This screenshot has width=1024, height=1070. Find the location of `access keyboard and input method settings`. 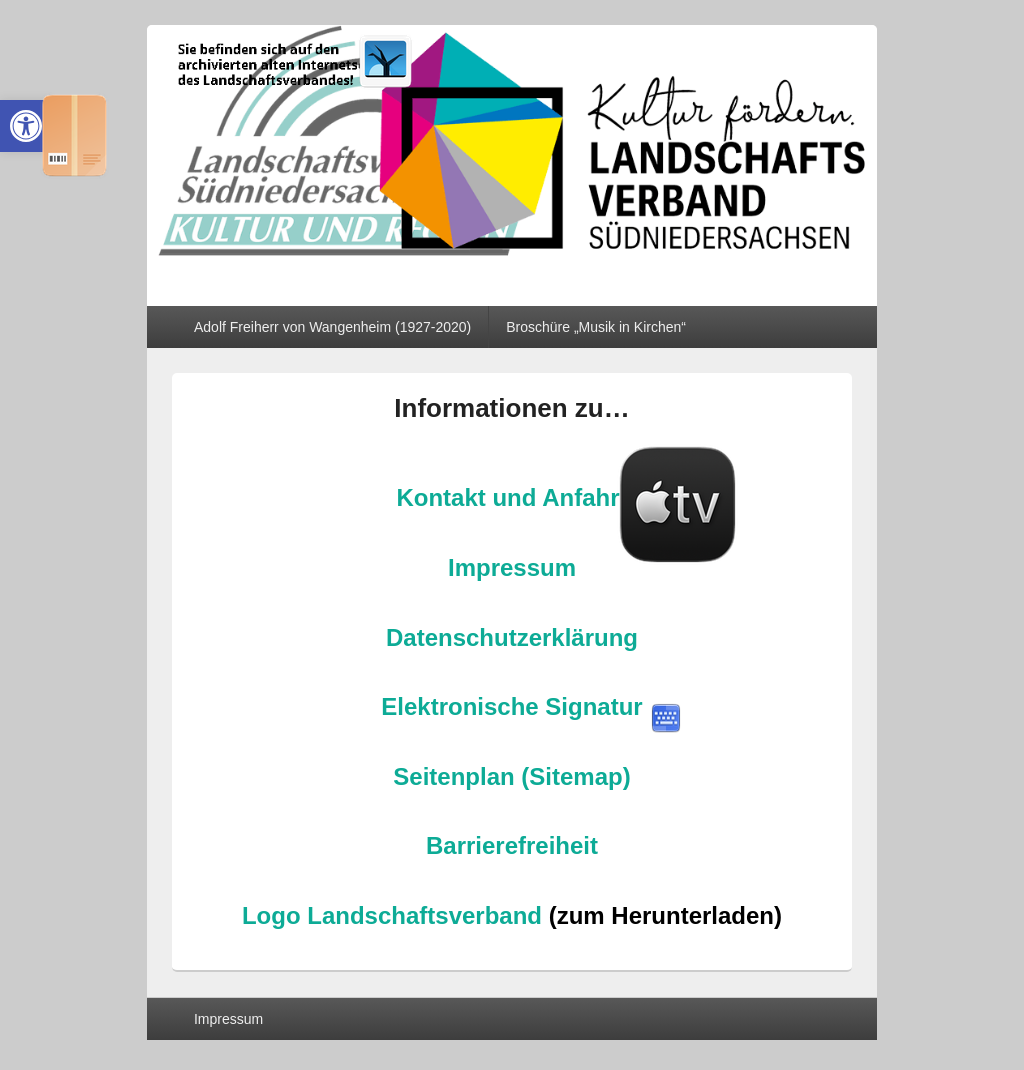

access keyboard and input method settings is located at coordinates (666, 718).